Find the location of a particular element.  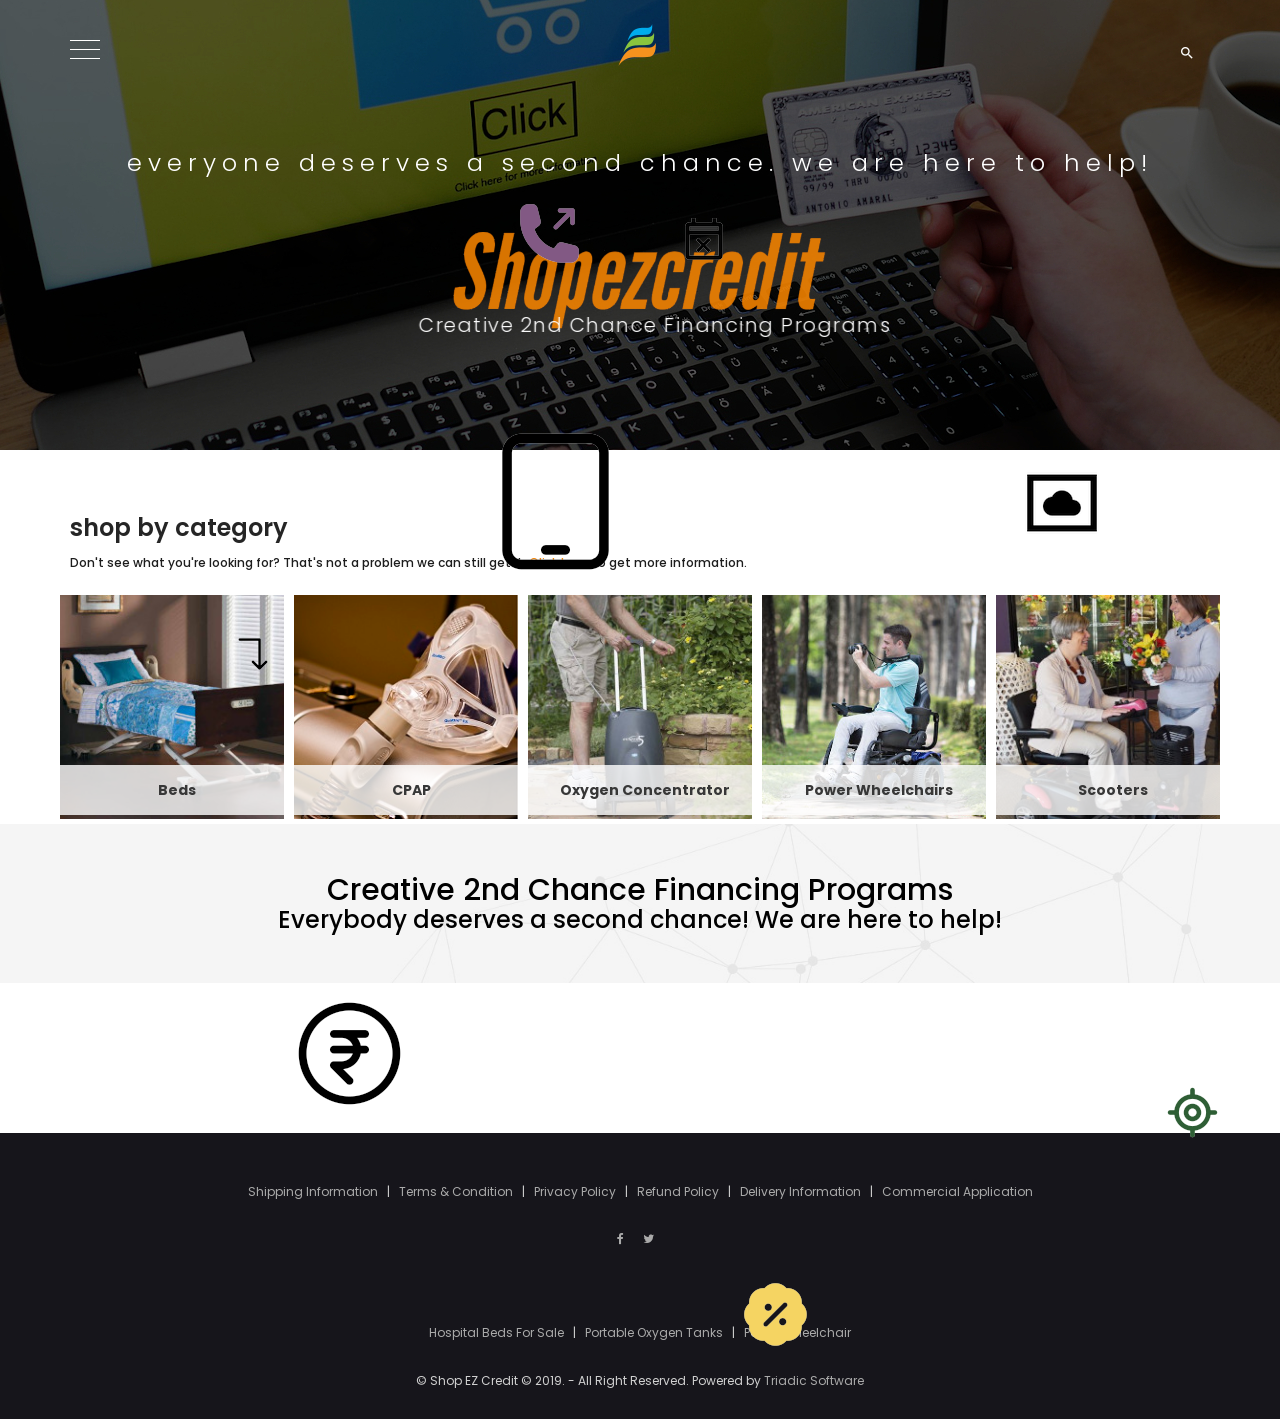

navigate to the next line or section below is located at coordinates (253, 654).